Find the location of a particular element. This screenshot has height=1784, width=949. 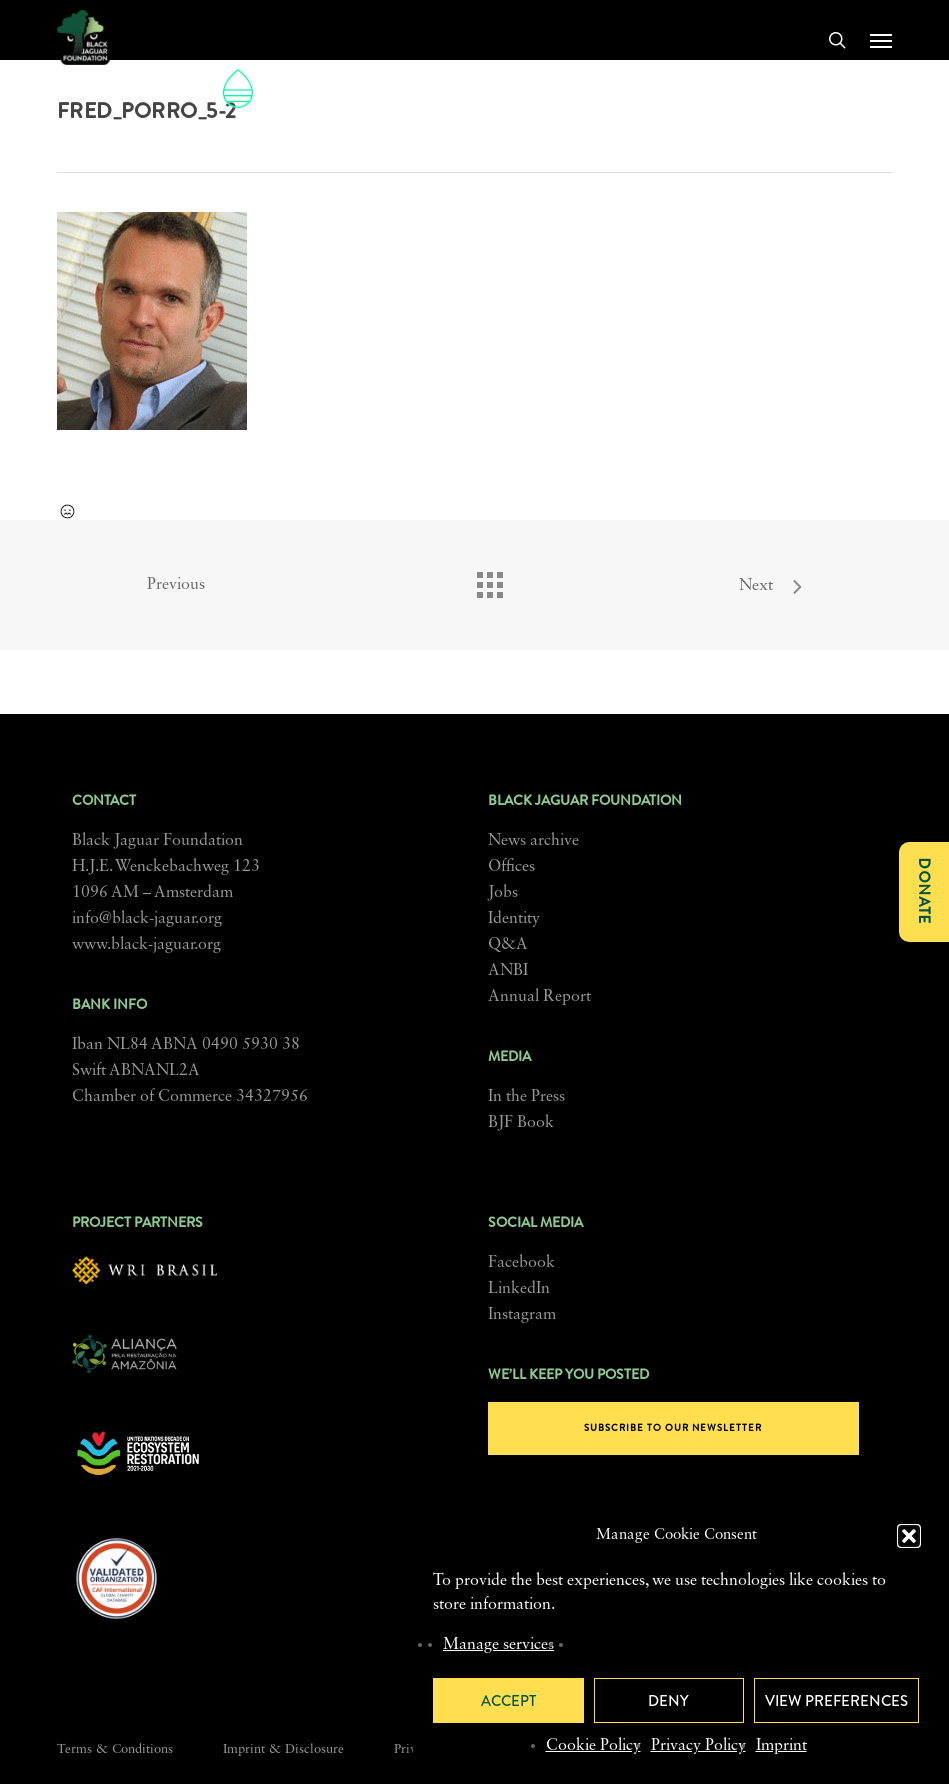

indicates a nervous or anxious status is located at coordinates (67, 511).